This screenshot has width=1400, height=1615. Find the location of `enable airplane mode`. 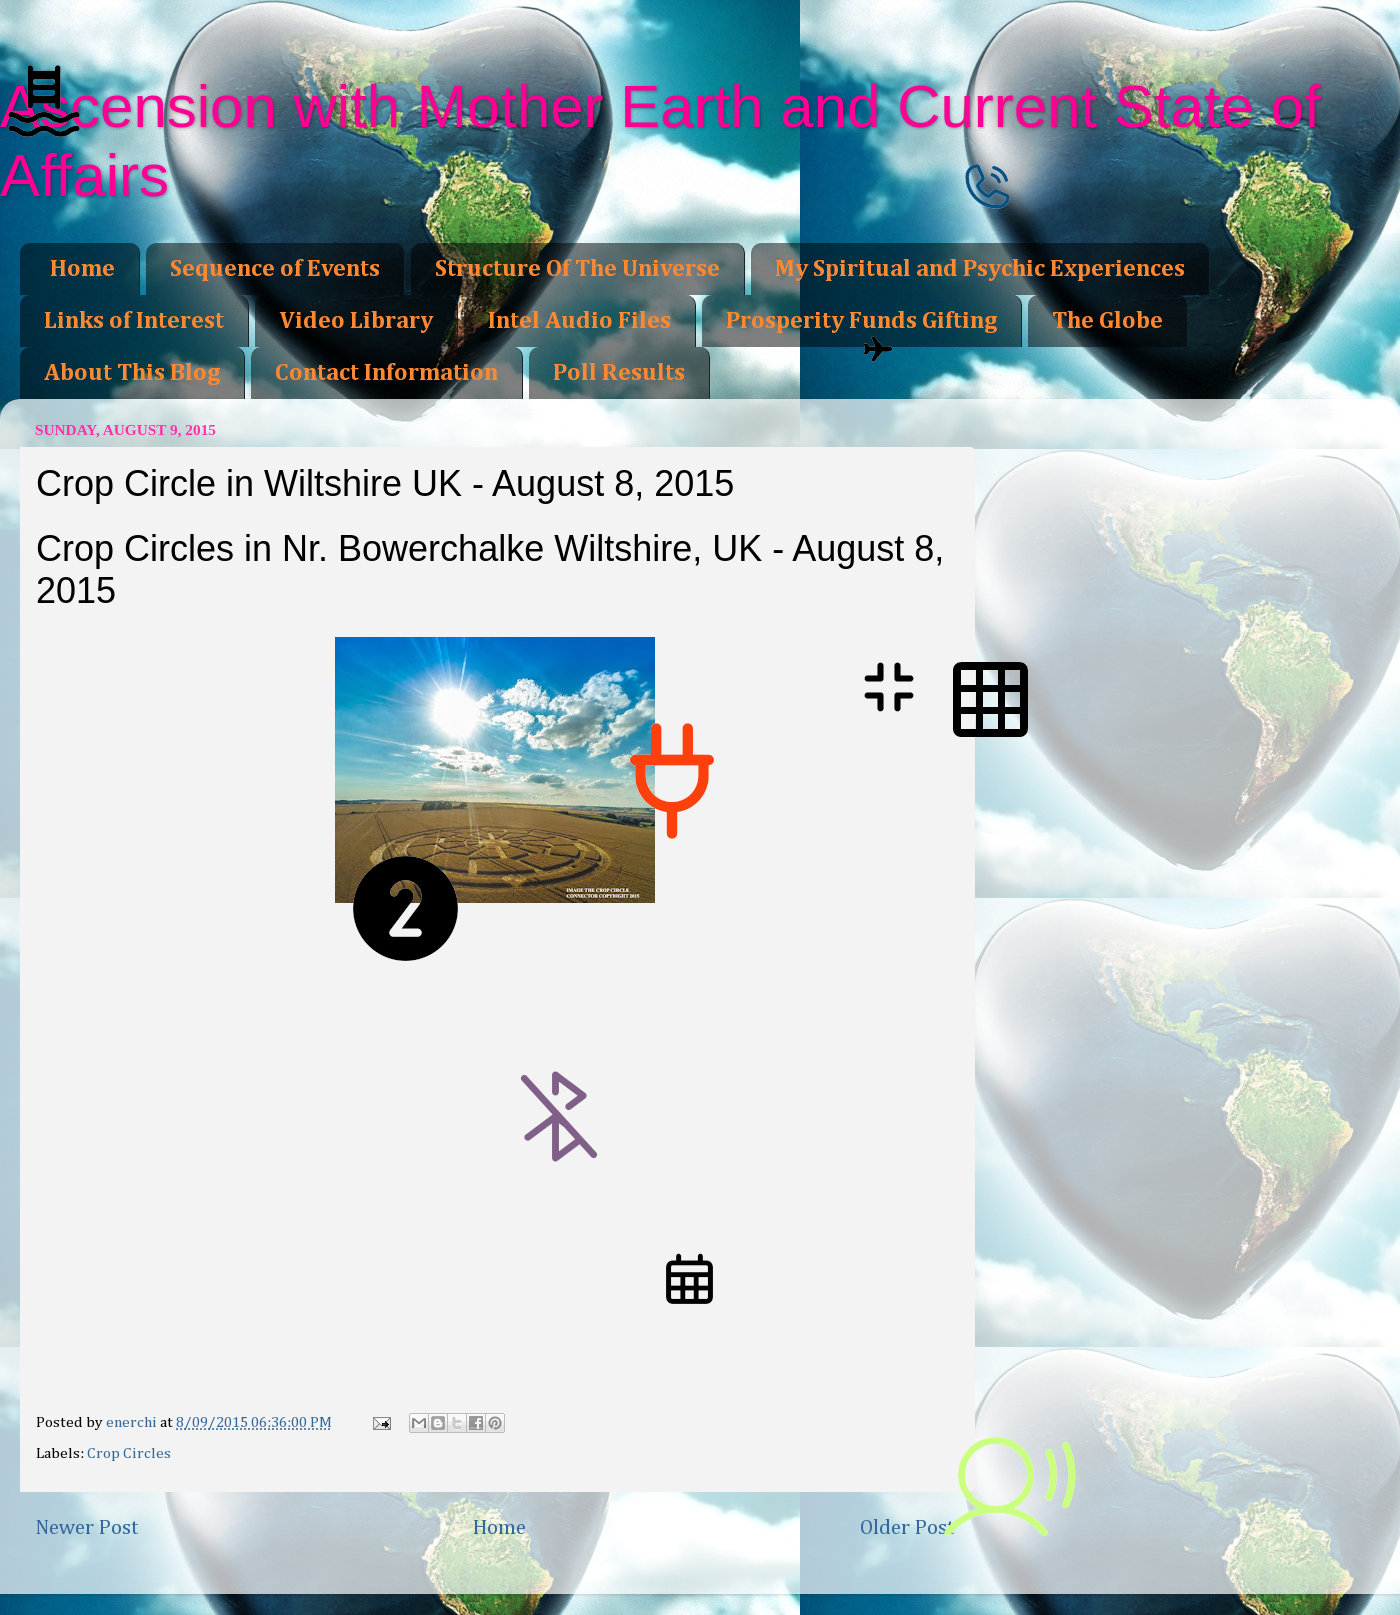

enable airplane mode is located at coordinates (878, 349).